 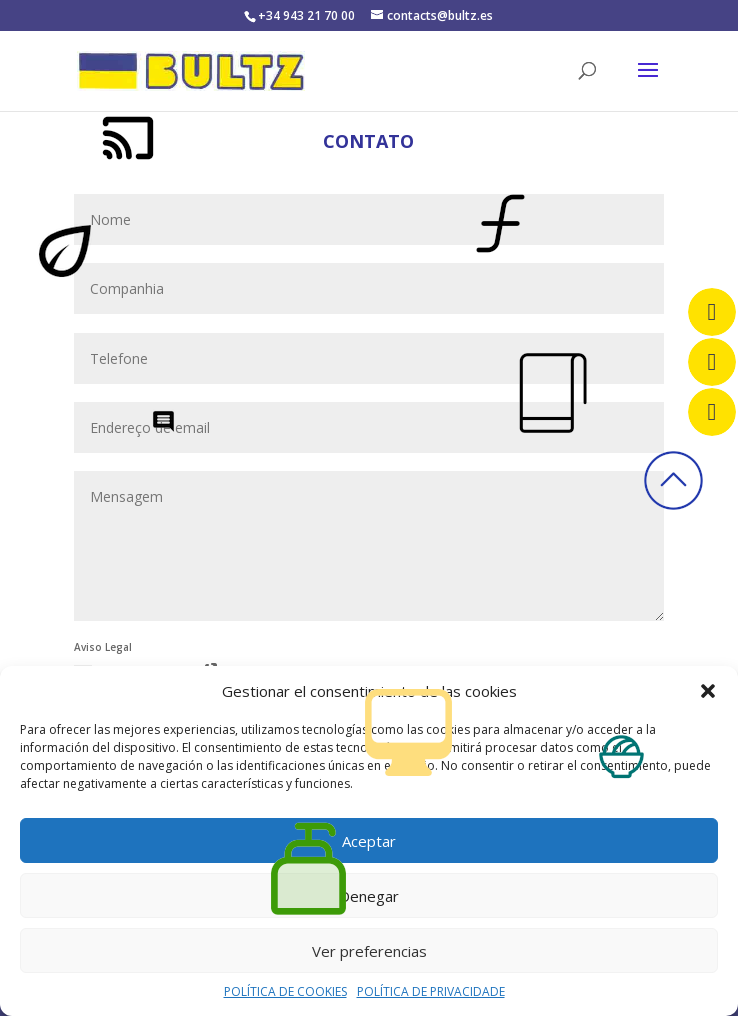 What do you see at coordinates (500, 223) in the screenshot?
I see `access function or formula editor` at bounding box center [500, 223].